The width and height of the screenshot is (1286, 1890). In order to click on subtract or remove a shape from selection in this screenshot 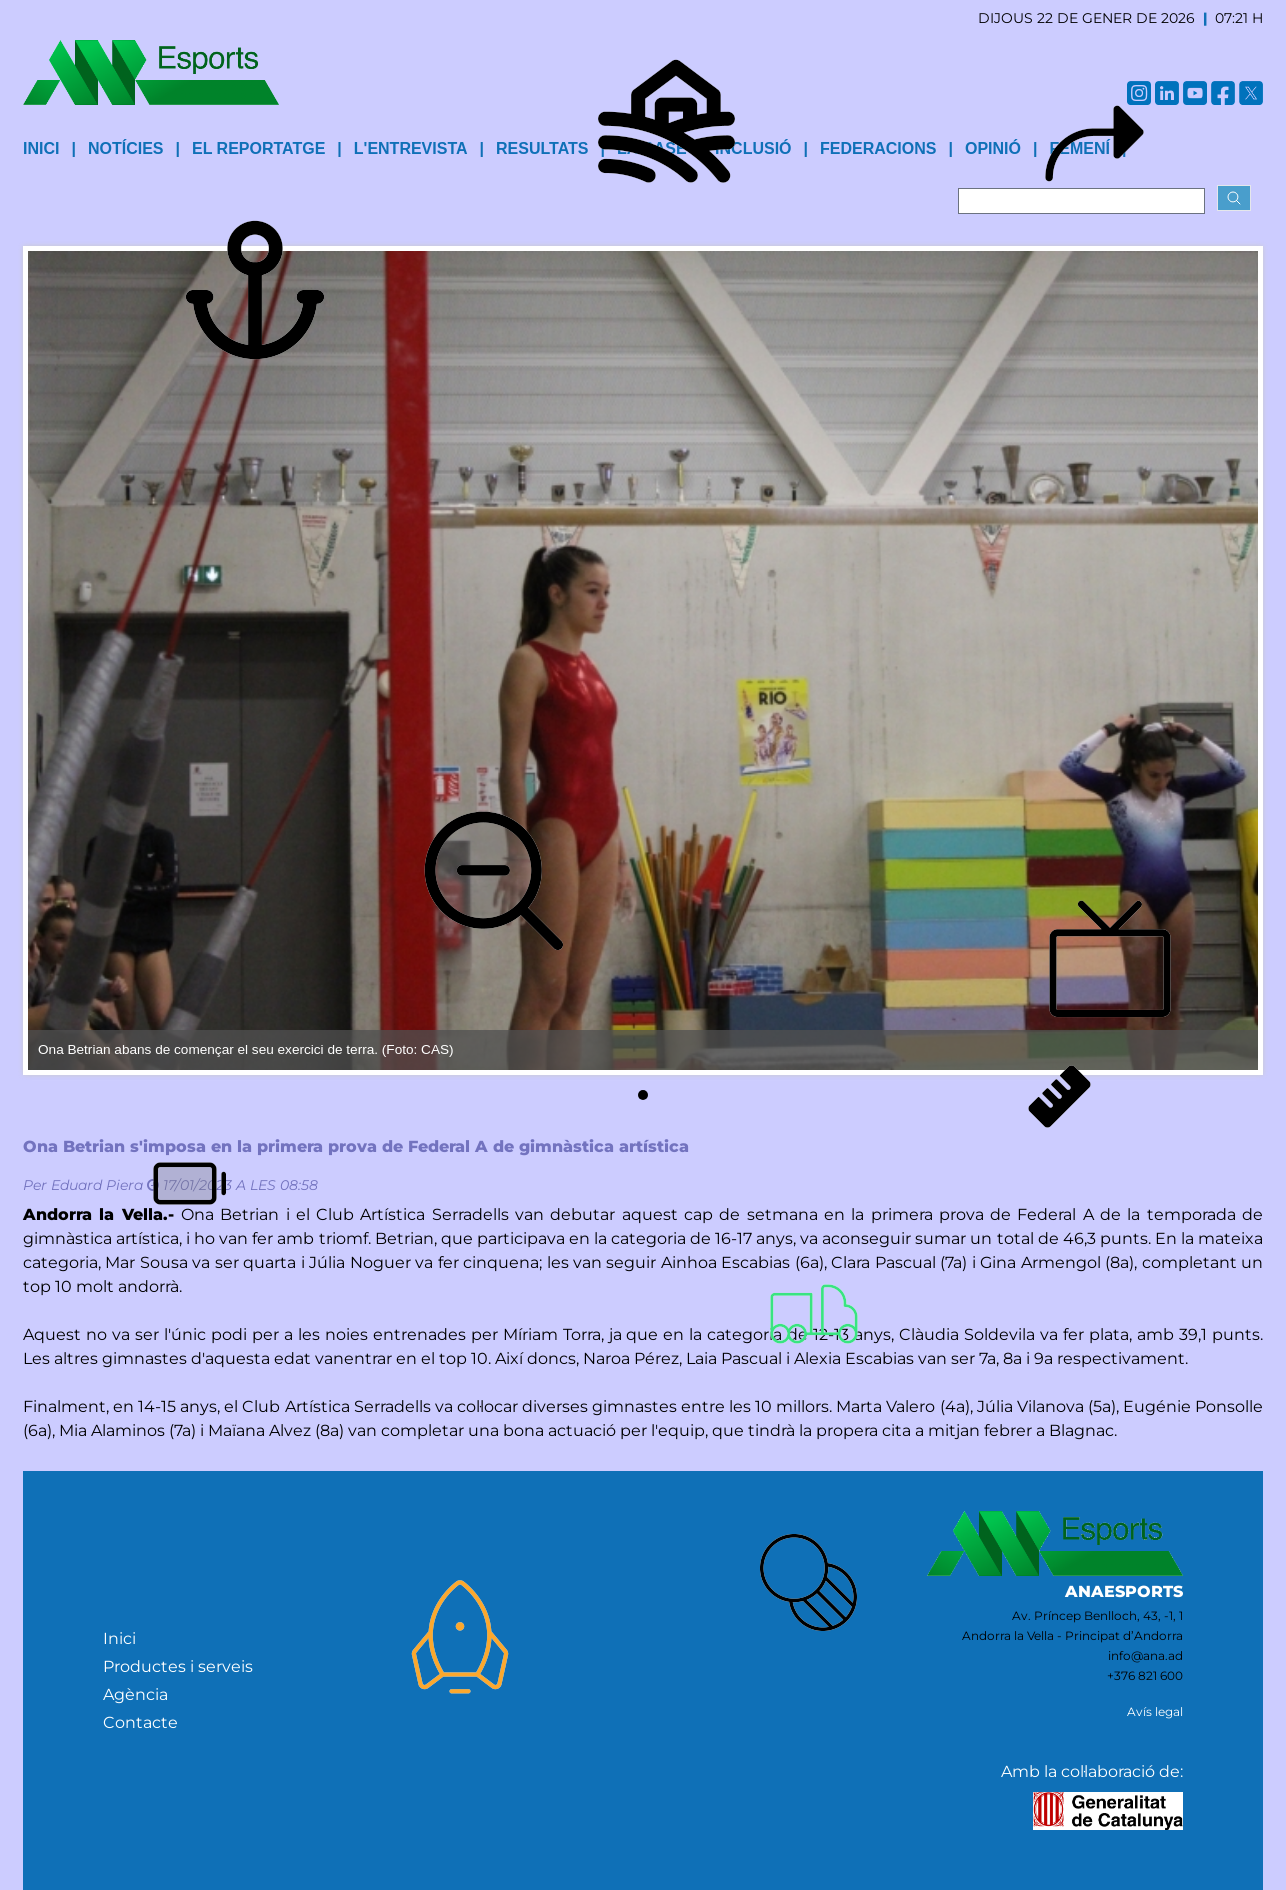, I will do `click(808, 1582)`.